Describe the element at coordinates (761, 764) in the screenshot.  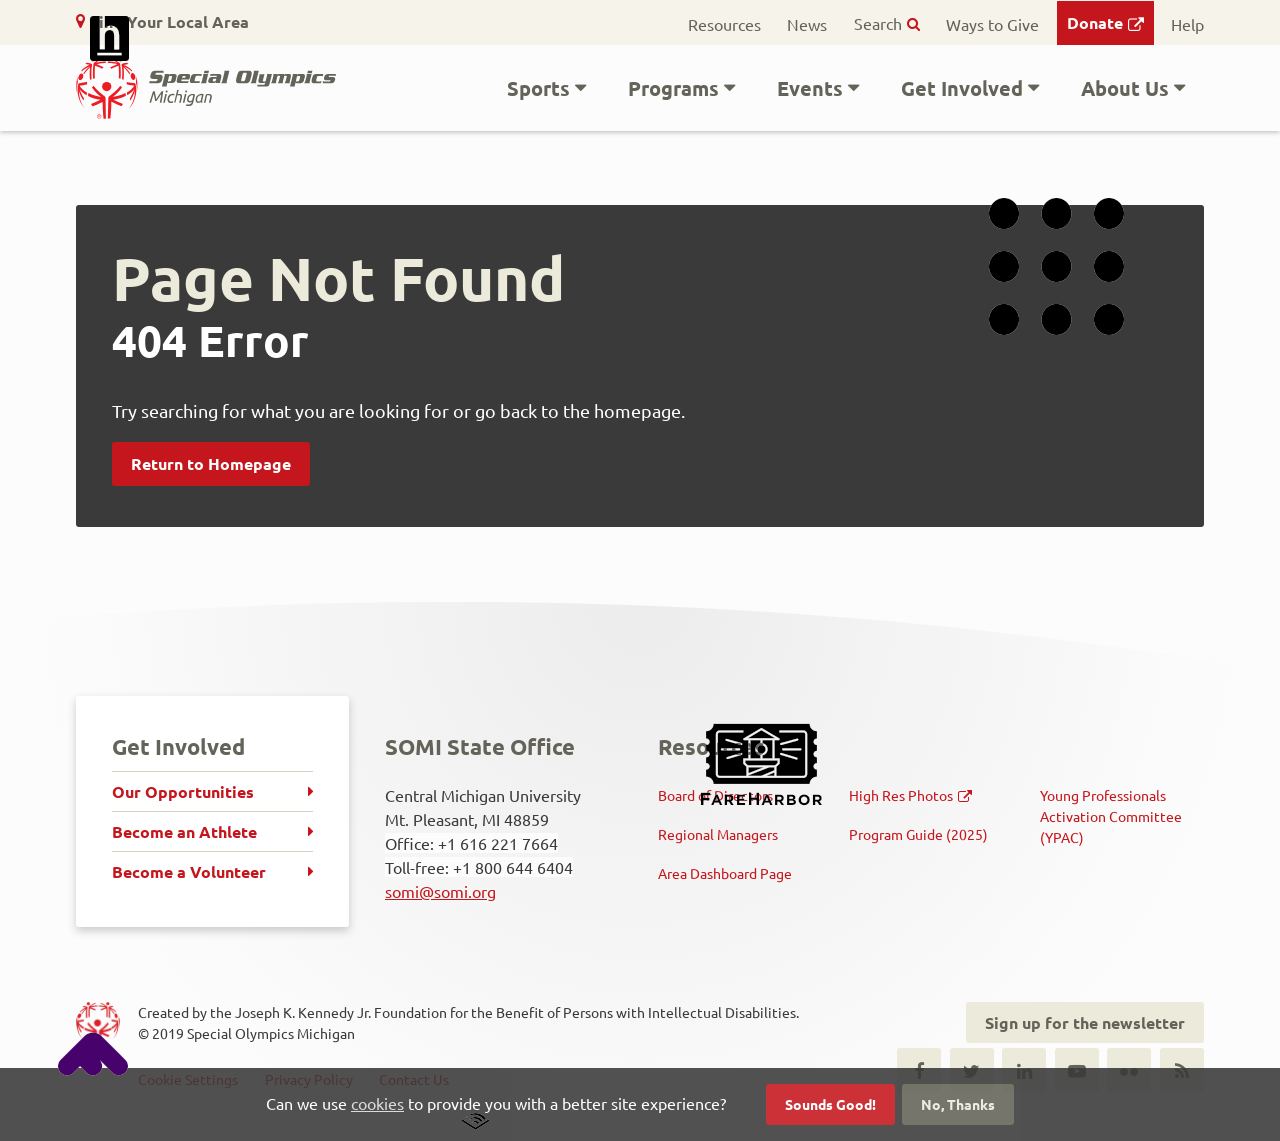
I see `access FareHarbor booking services` at that location.